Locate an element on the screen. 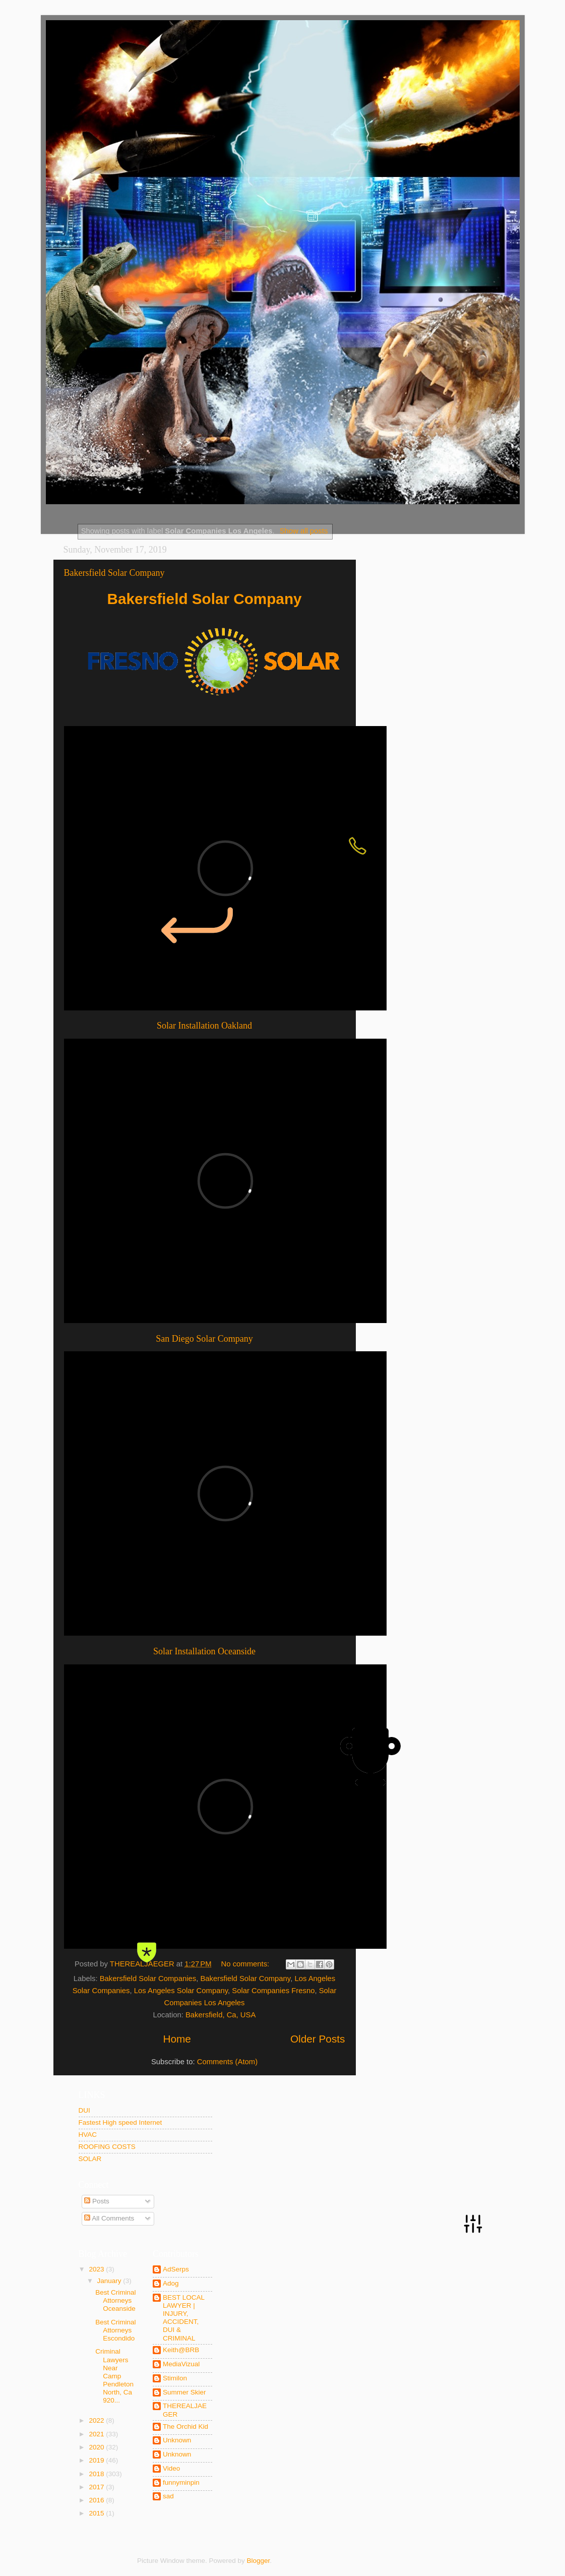 Image resolution: width=565 pixels, height=2576 pixels. make a phone call is located at coordinates (357, 846).